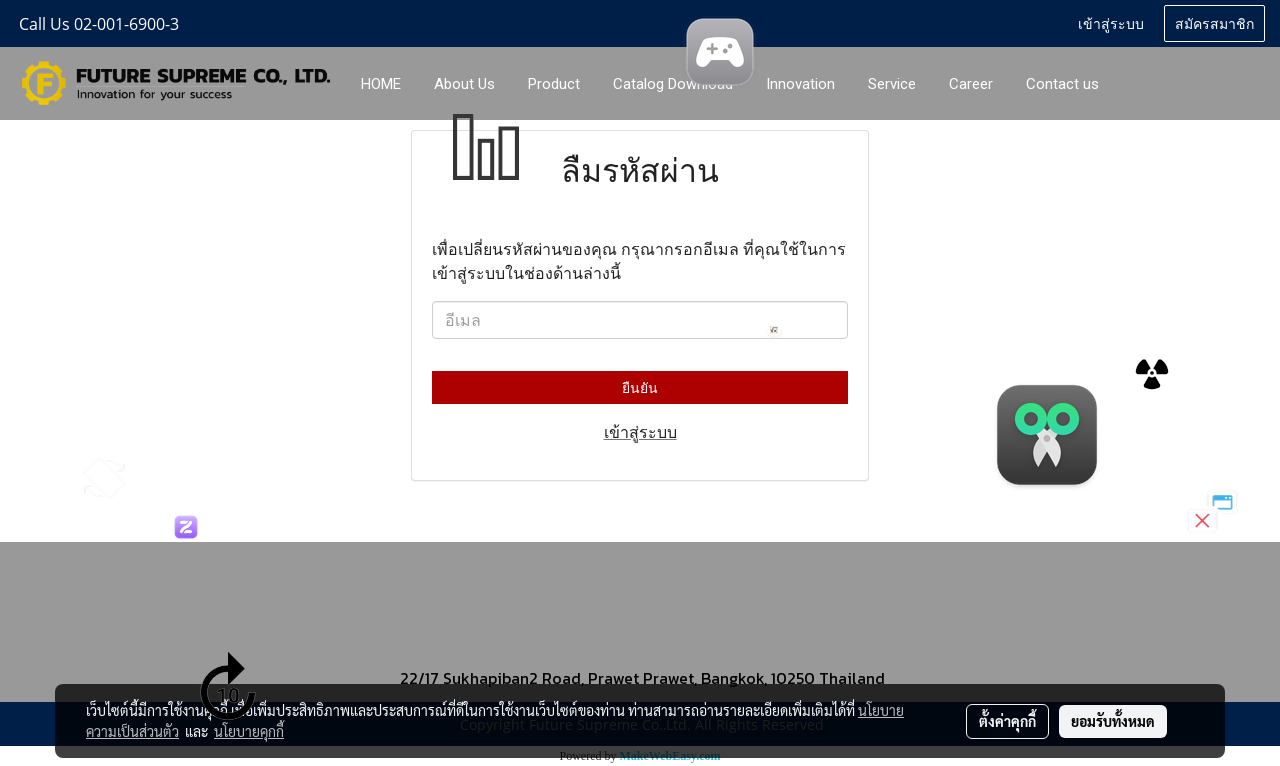  I want to click on disconnect or shut down external display, so click(1212, 511).